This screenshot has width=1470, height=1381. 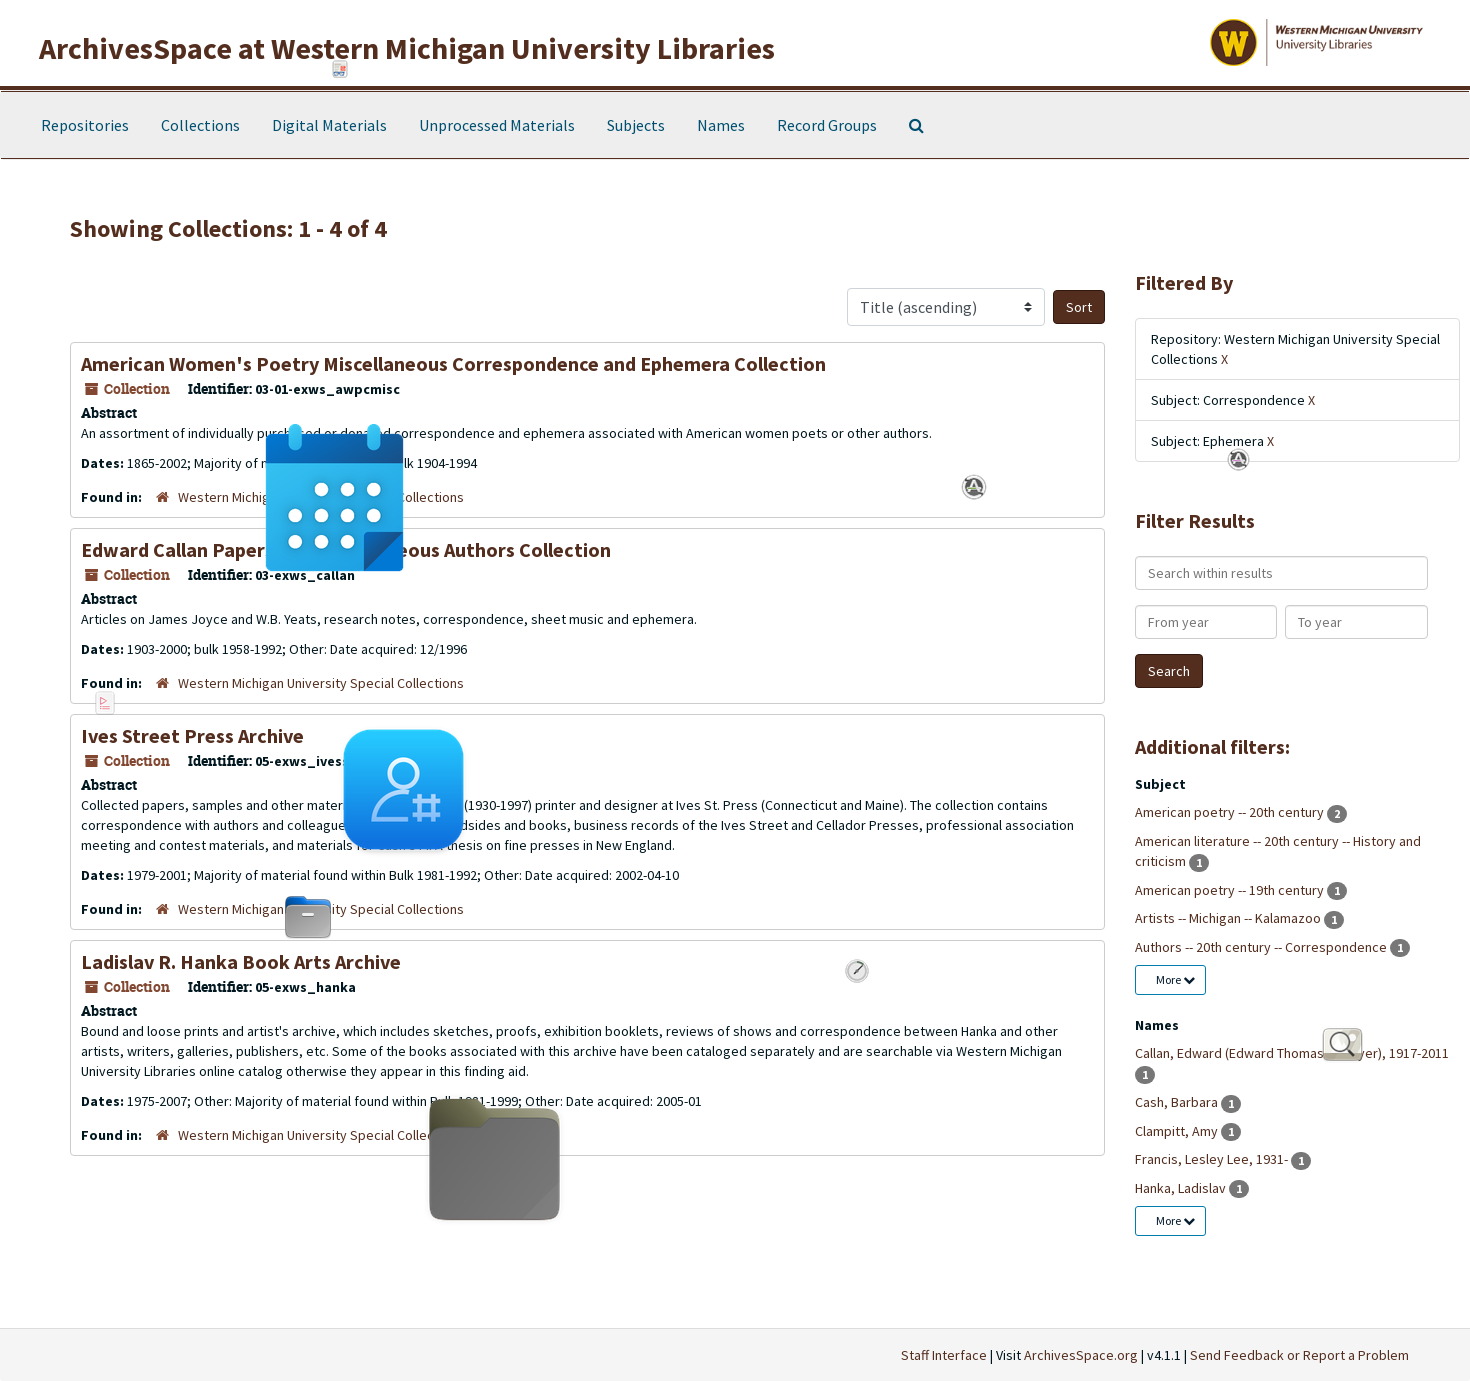 What do you see at coordinates (340, 69) in the screenshot?
I see `open evince document viewer` at bounding box center [340, 69].